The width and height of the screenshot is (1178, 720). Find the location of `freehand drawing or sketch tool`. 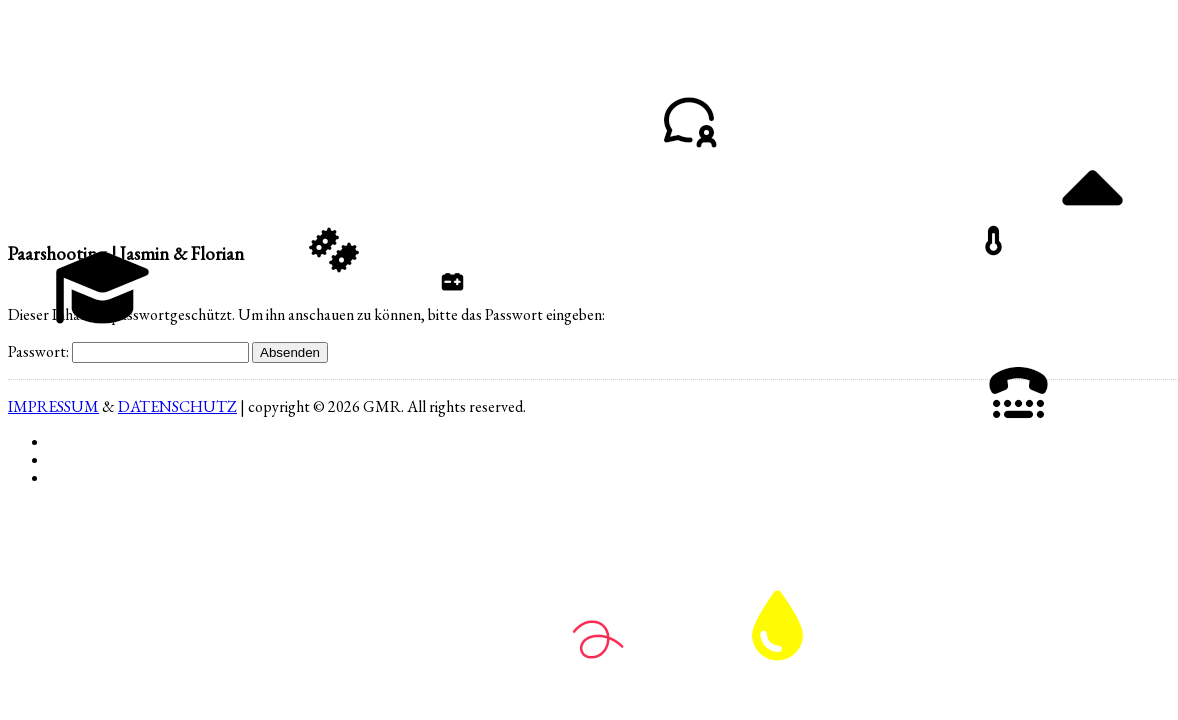

freehand drawing or sketch tool is located at coordinates (595, 639).